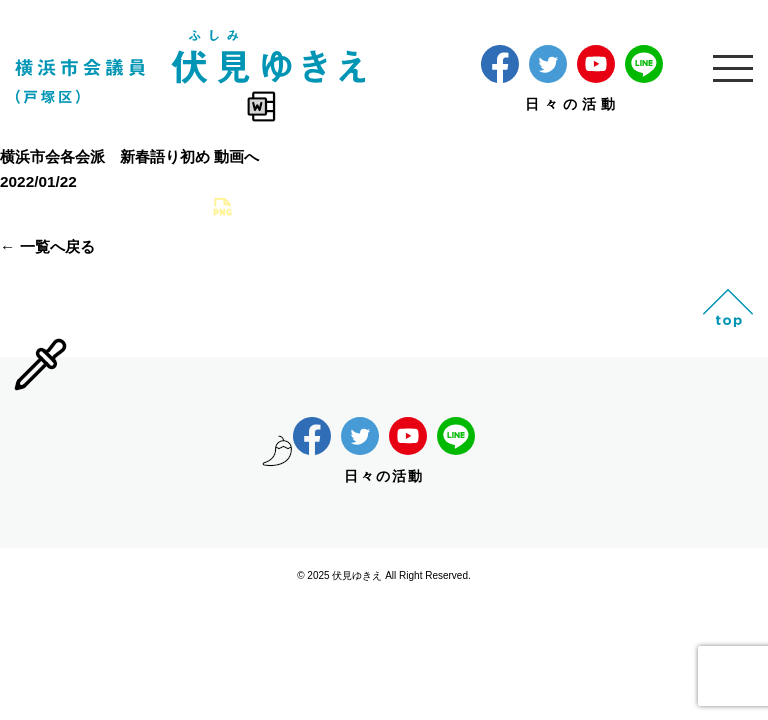 The image size is (768, 720). I want to click on pick a color from the screen, so click(40, 364).